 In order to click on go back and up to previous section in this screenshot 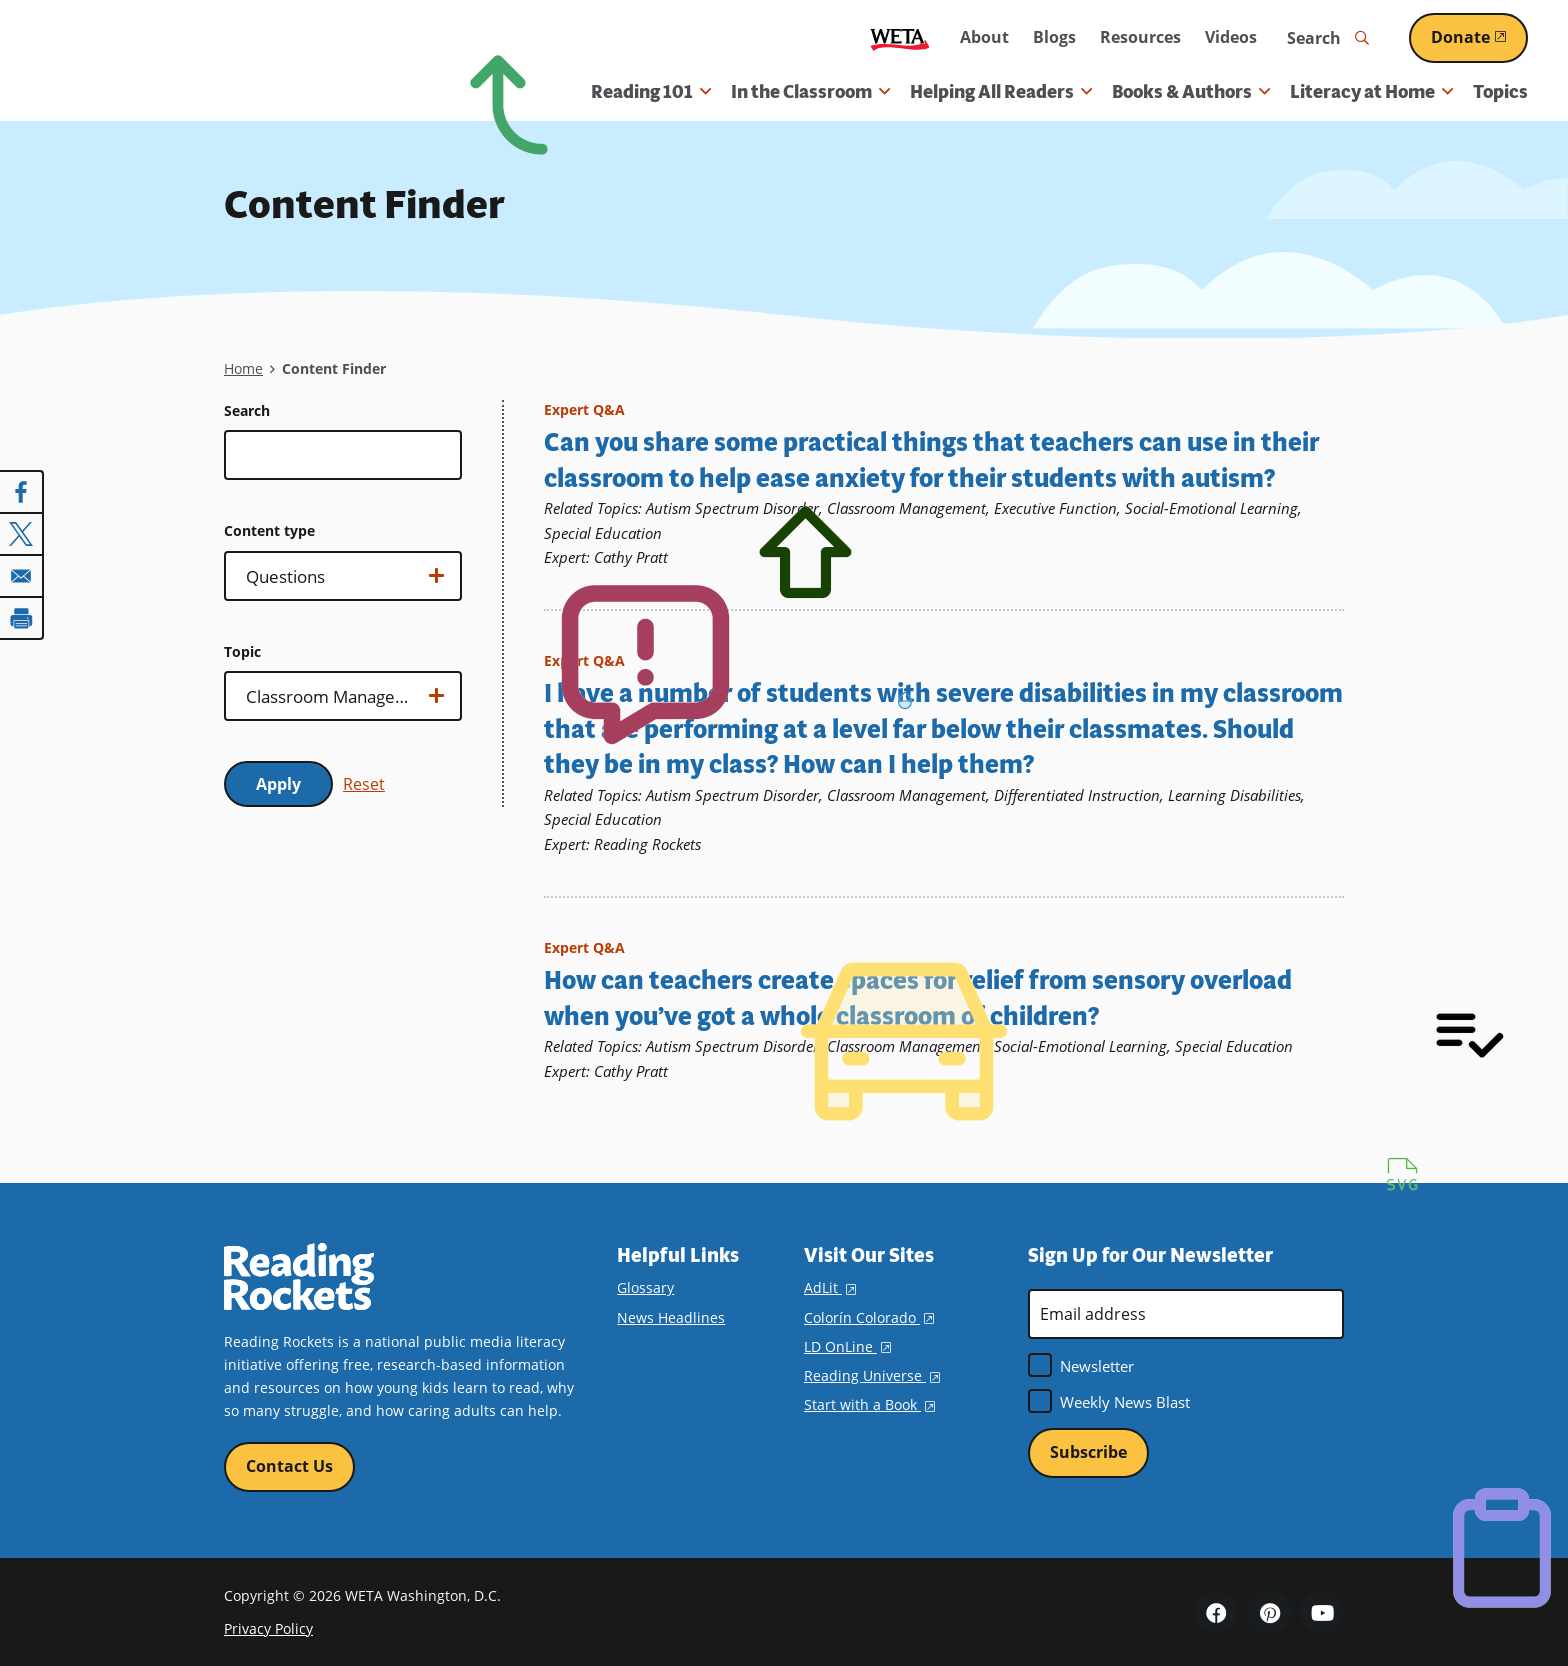, I will do `click(509, 105)`.